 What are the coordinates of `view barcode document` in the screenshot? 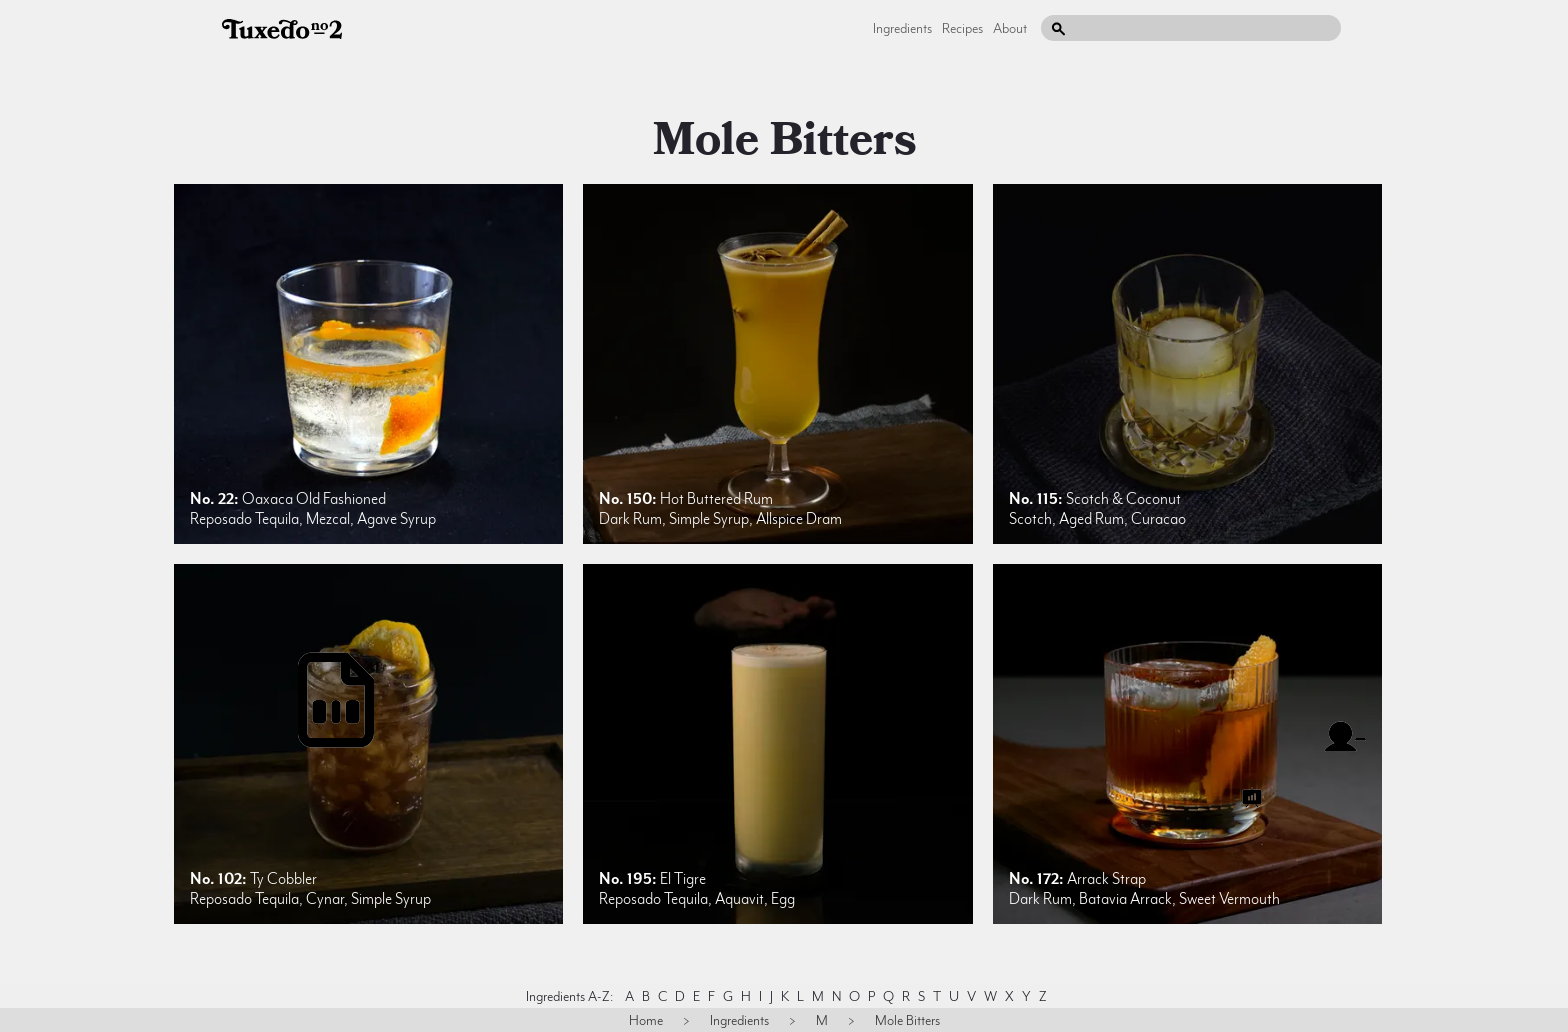 It's located at (336, 700).